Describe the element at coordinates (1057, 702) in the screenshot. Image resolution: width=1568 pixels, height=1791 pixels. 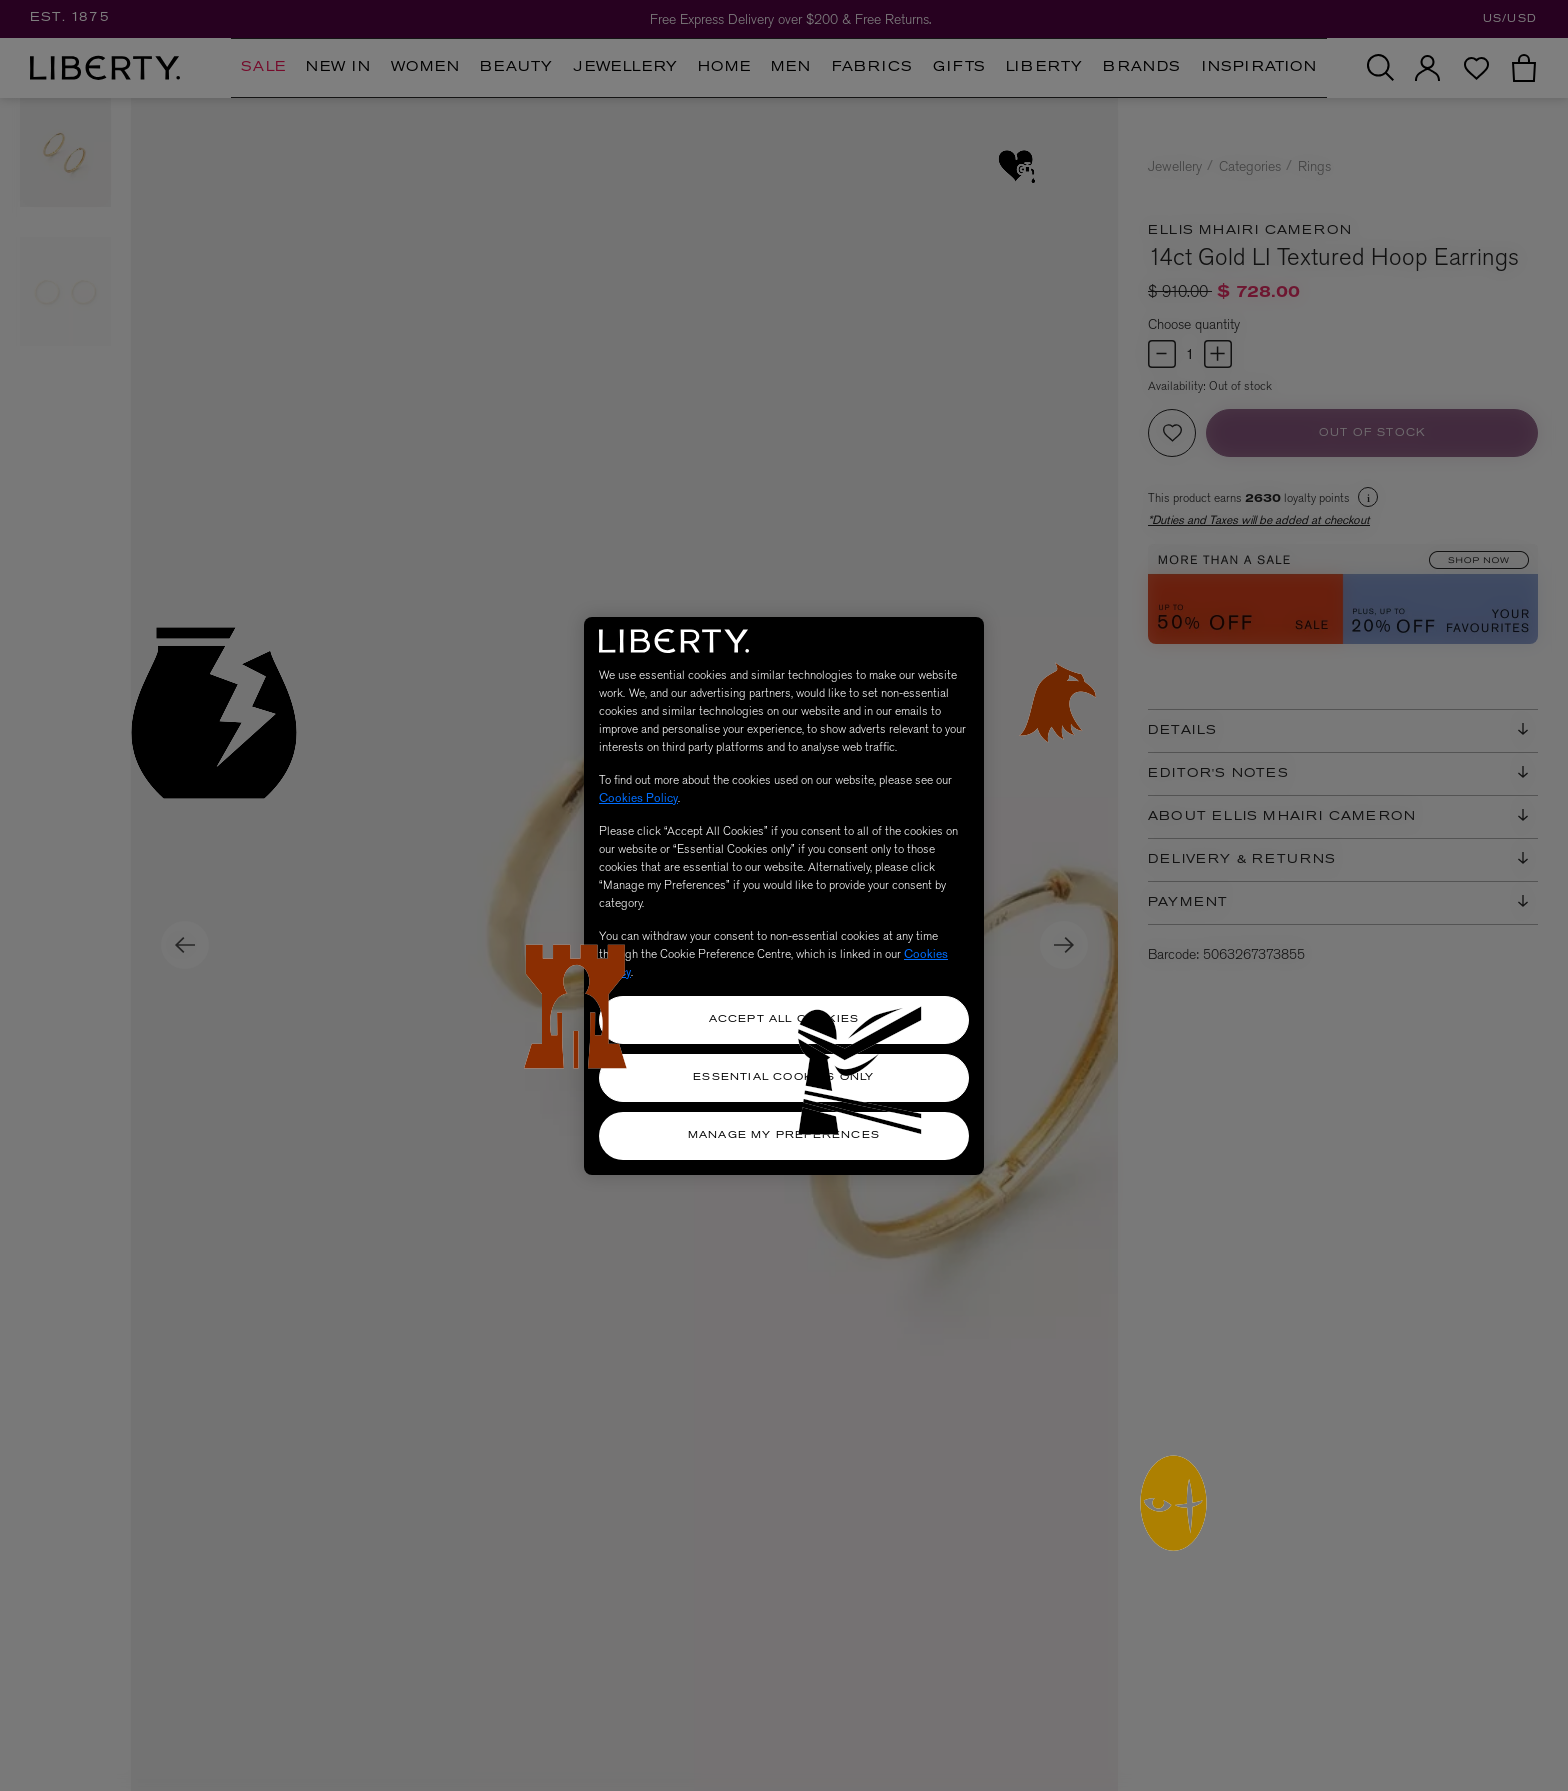
I see `select eagle as your team mascot or avatar` at that location.